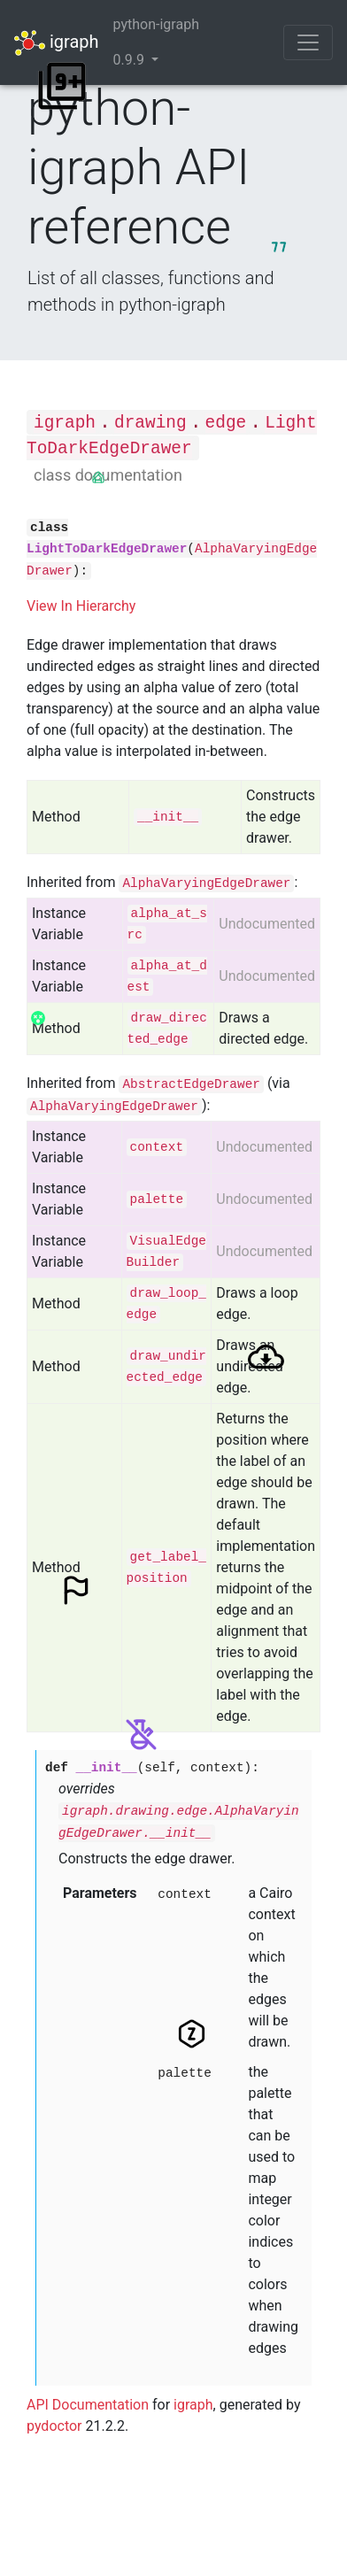 This screenshot has width=347, height=2576. What do you see at coordinates (191, 2033) in the screenshot?
I see `app or service logo starting with Z` at bounding box center [191, 2033].